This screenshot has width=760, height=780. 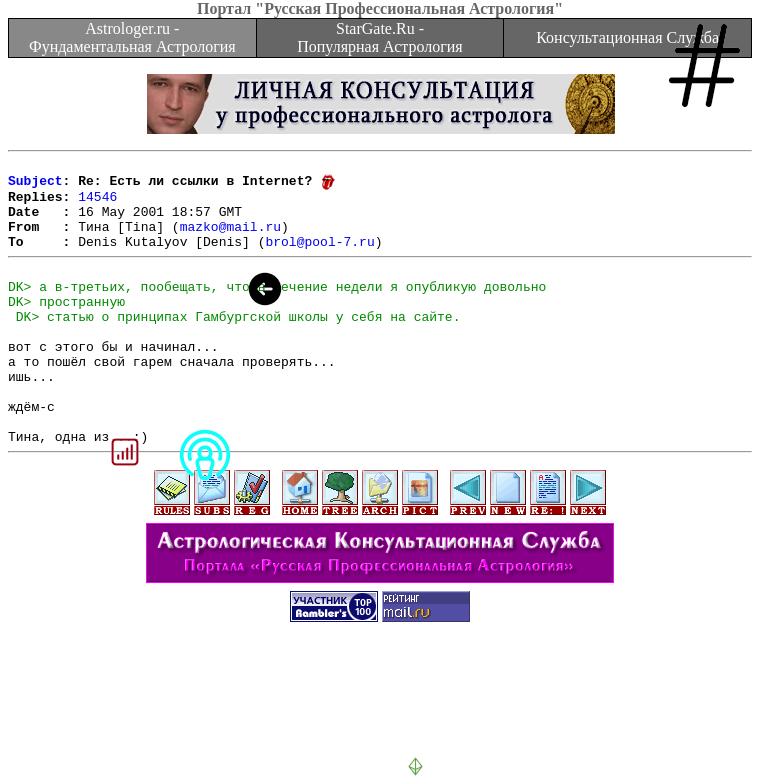 I want to click on go back to previous screen, so click(x=265, y=289).